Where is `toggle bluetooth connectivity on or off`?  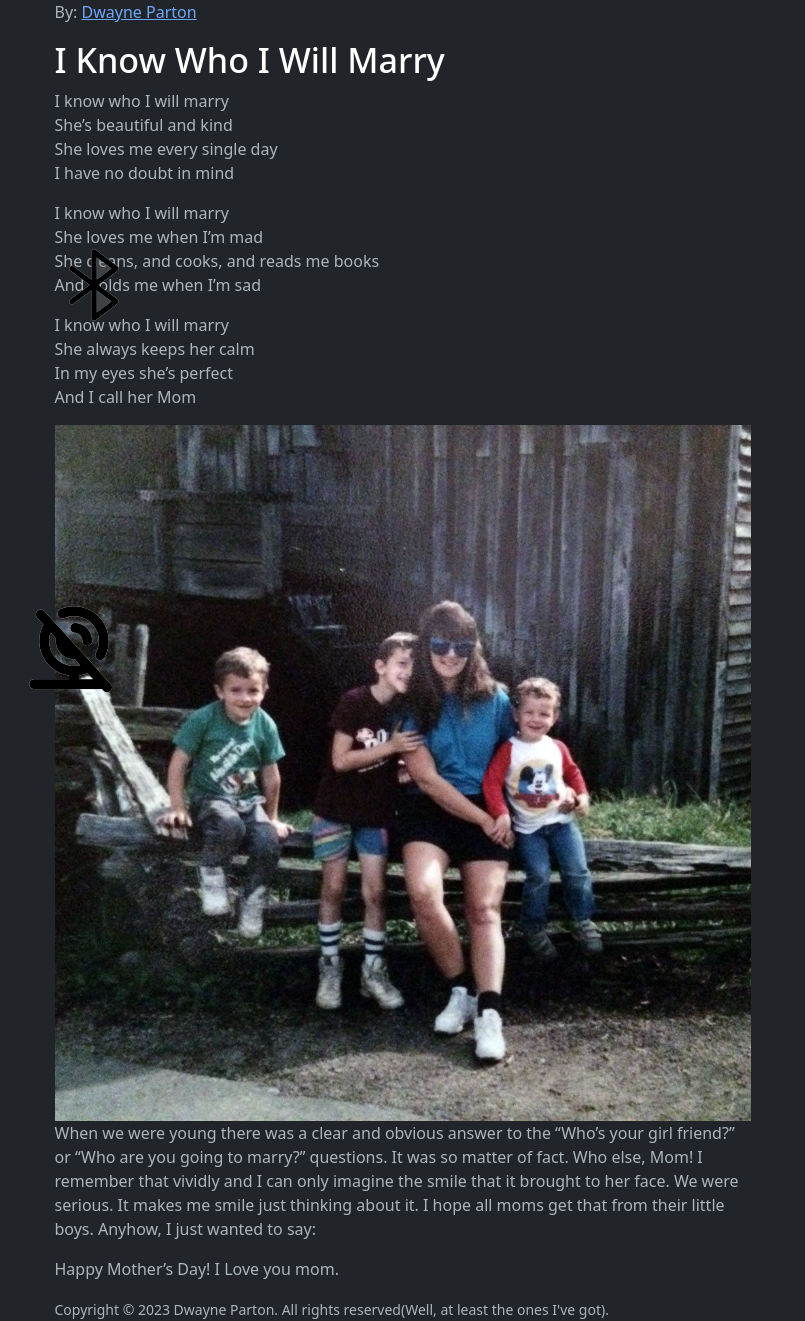
toggle bluetooth connectivity on or off is located at coordinates (94, 285).